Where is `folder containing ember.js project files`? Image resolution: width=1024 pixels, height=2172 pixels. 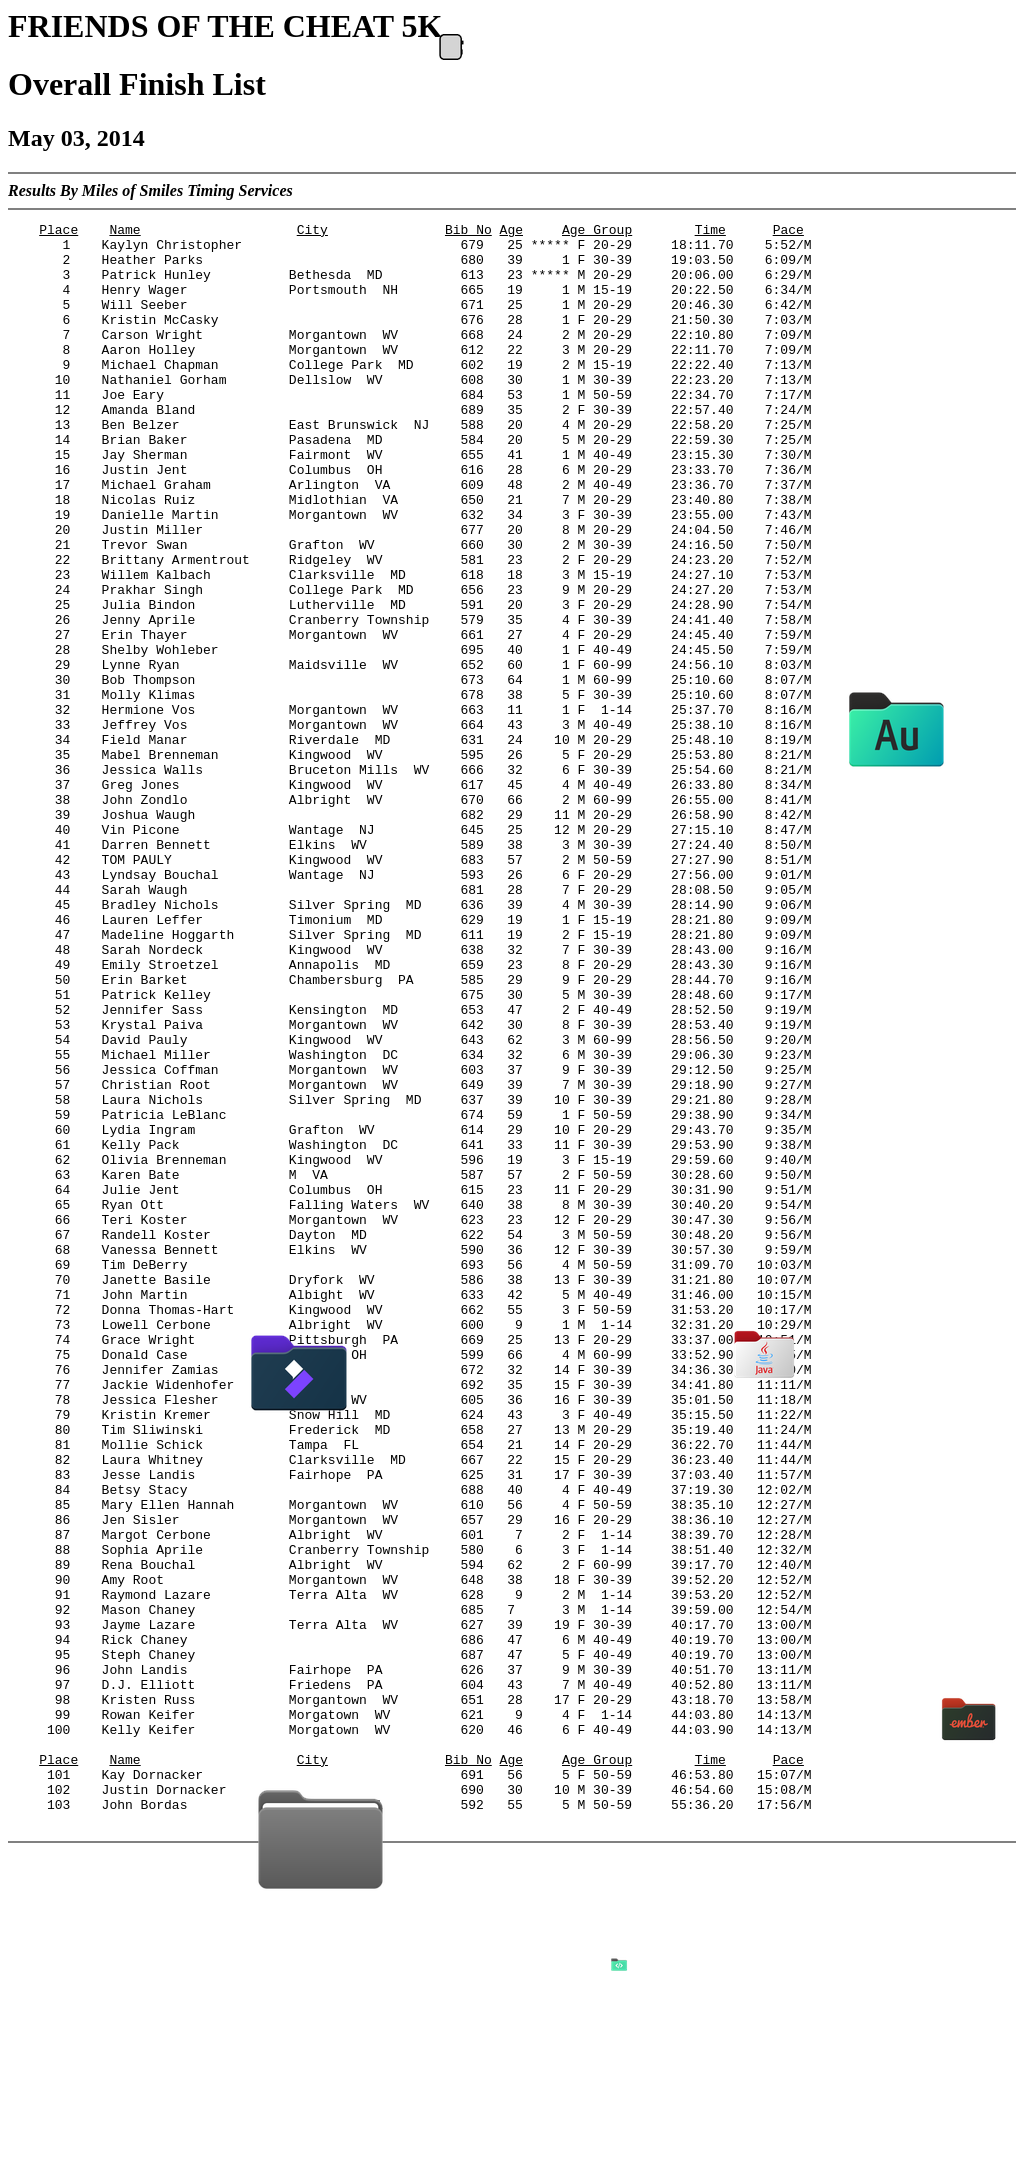
folder containing ember.js project files is located at coordinates (968, 1720).